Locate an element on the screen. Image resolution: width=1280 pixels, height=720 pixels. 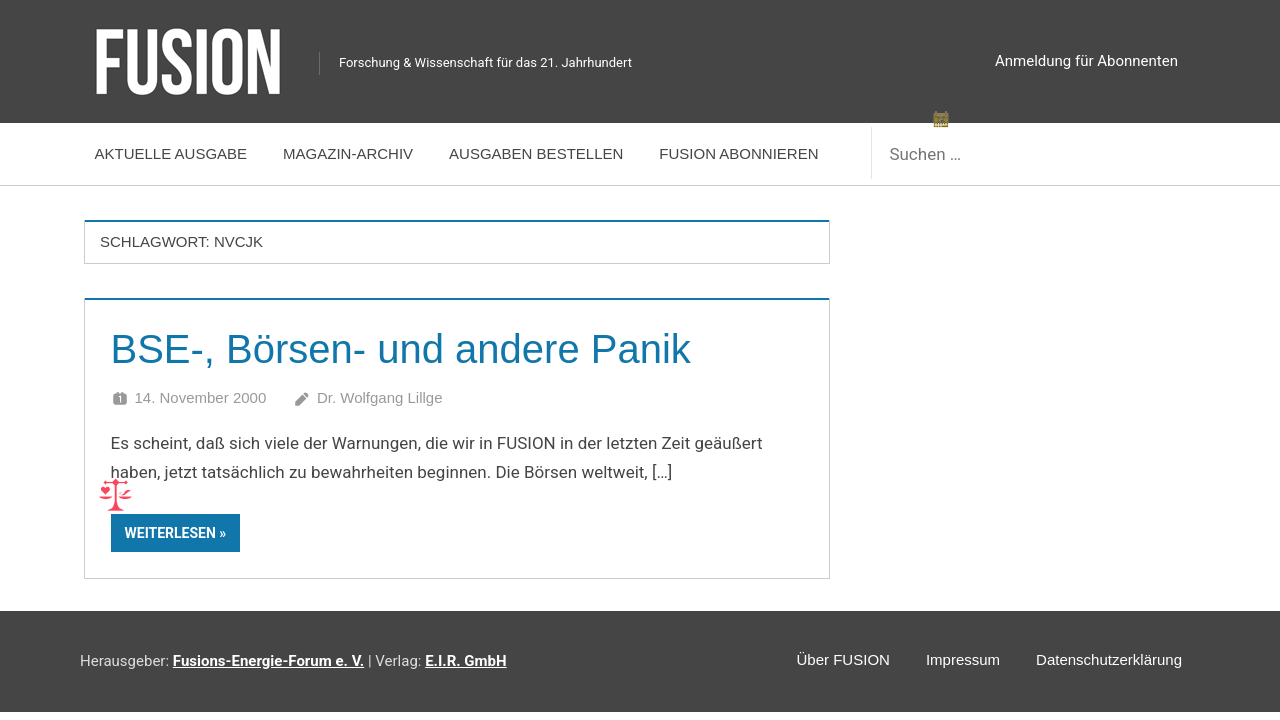
view or open the calendar is located at coordinates (941, 120).